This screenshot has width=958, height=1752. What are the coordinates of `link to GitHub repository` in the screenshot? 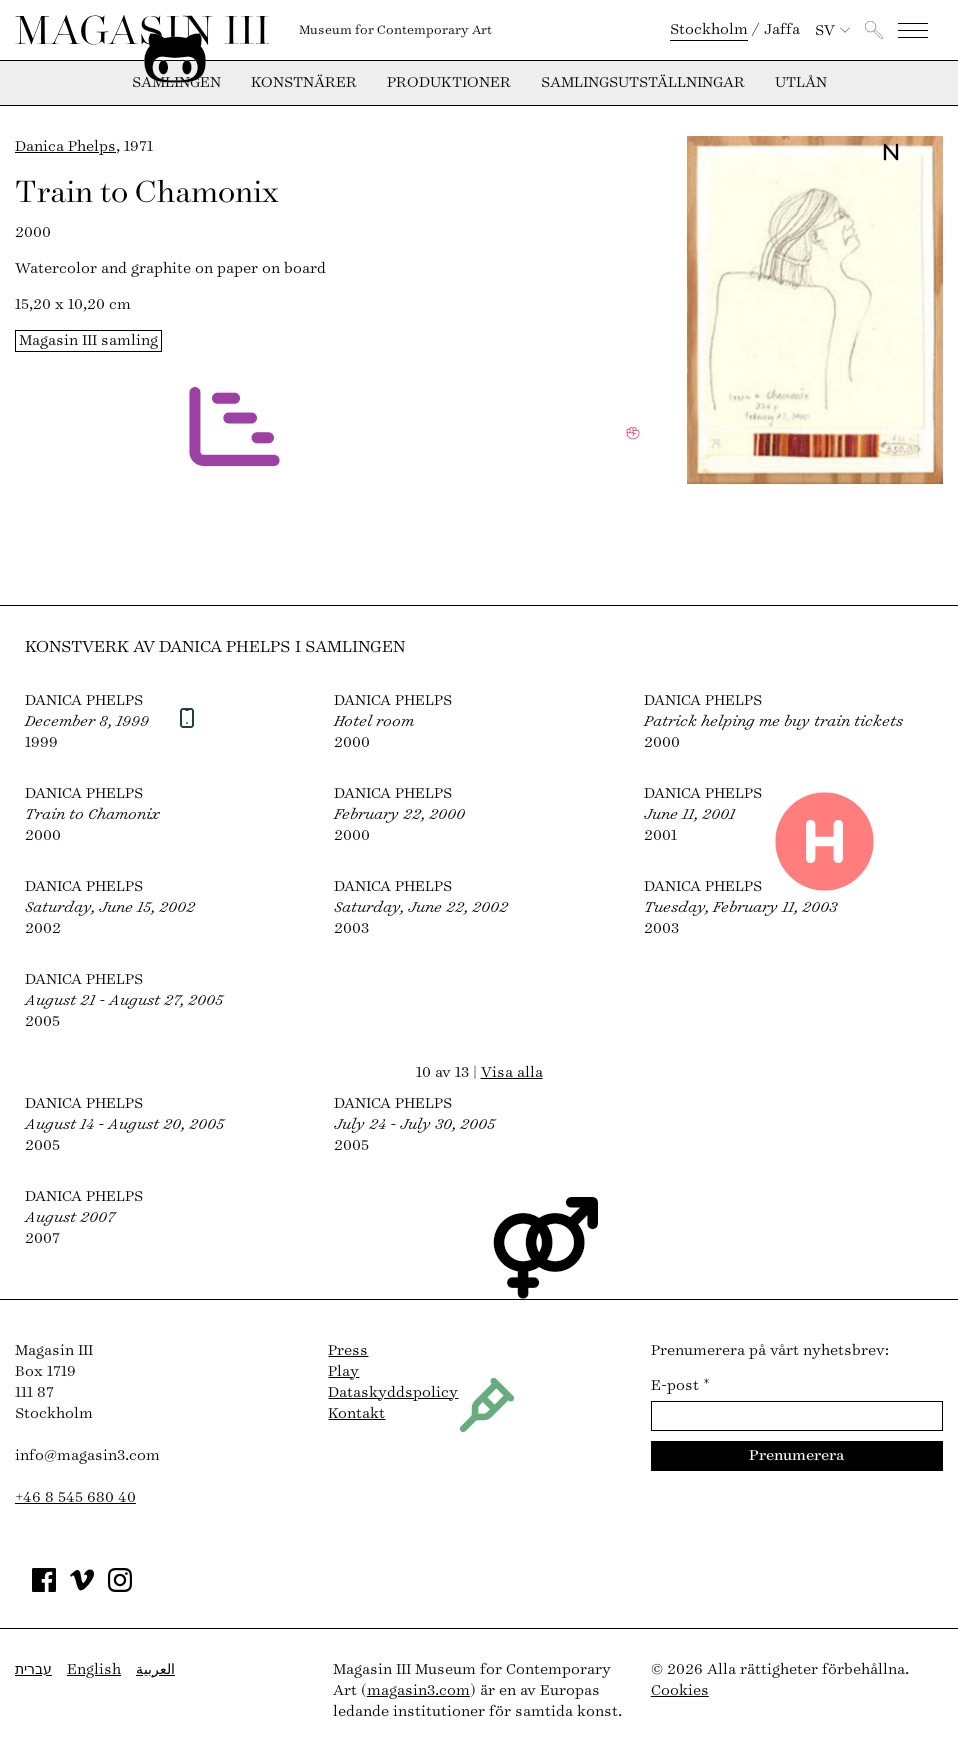 It's located at (175, 58).